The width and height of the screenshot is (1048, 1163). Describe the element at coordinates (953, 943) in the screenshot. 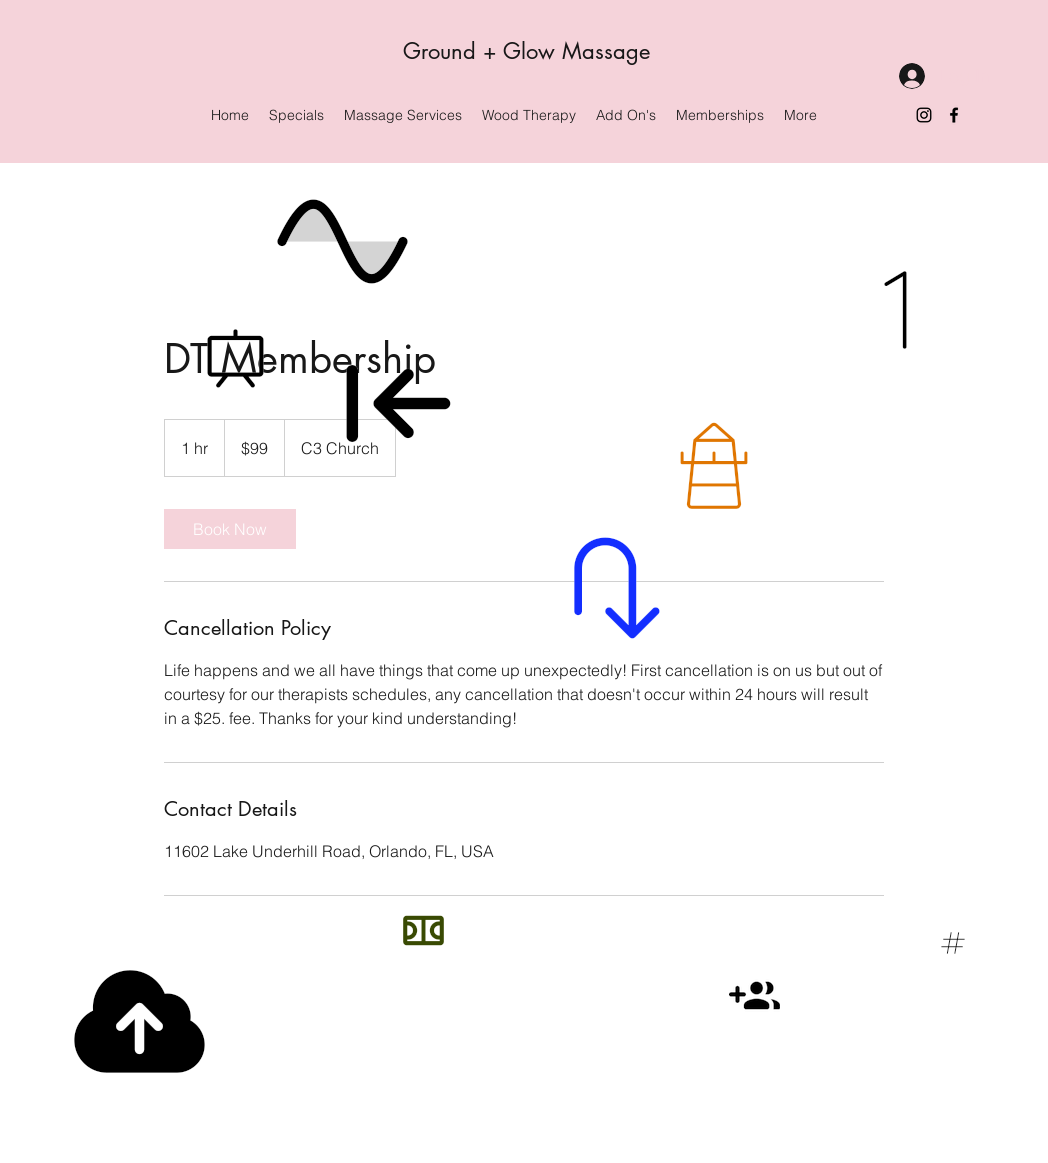

I see `view or browse hashtags` at that location.